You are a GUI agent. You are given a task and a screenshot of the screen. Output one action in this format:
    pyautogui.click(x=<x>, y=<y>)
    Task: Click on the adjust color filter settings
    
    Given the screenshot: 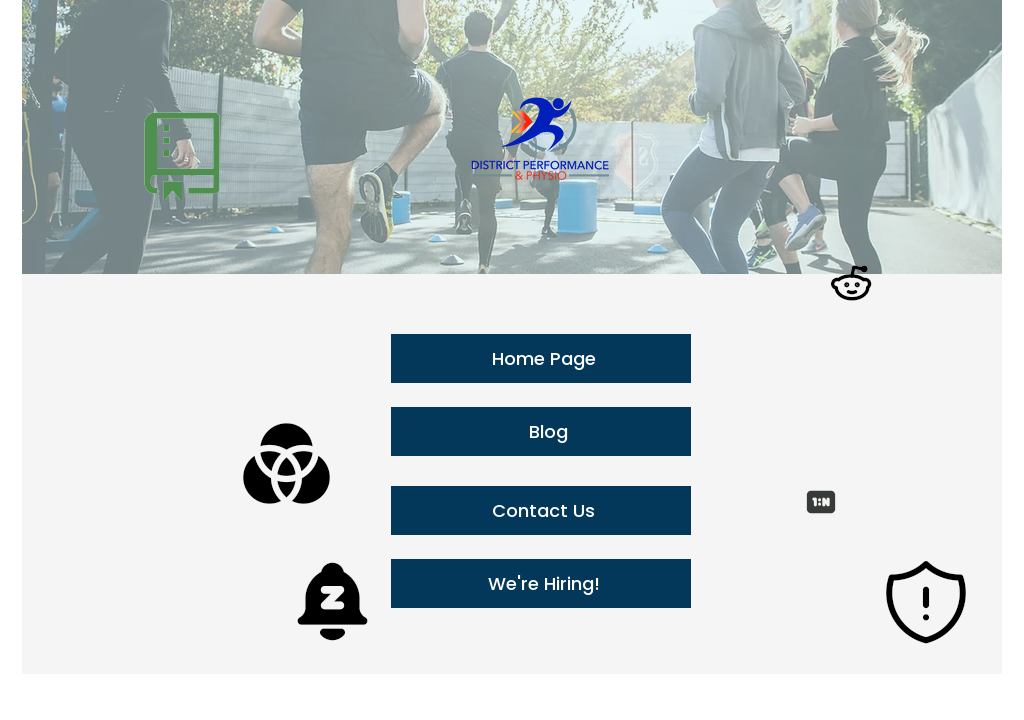 What is the action you would take?
    pyautogui.click(x=286, y=463)
    